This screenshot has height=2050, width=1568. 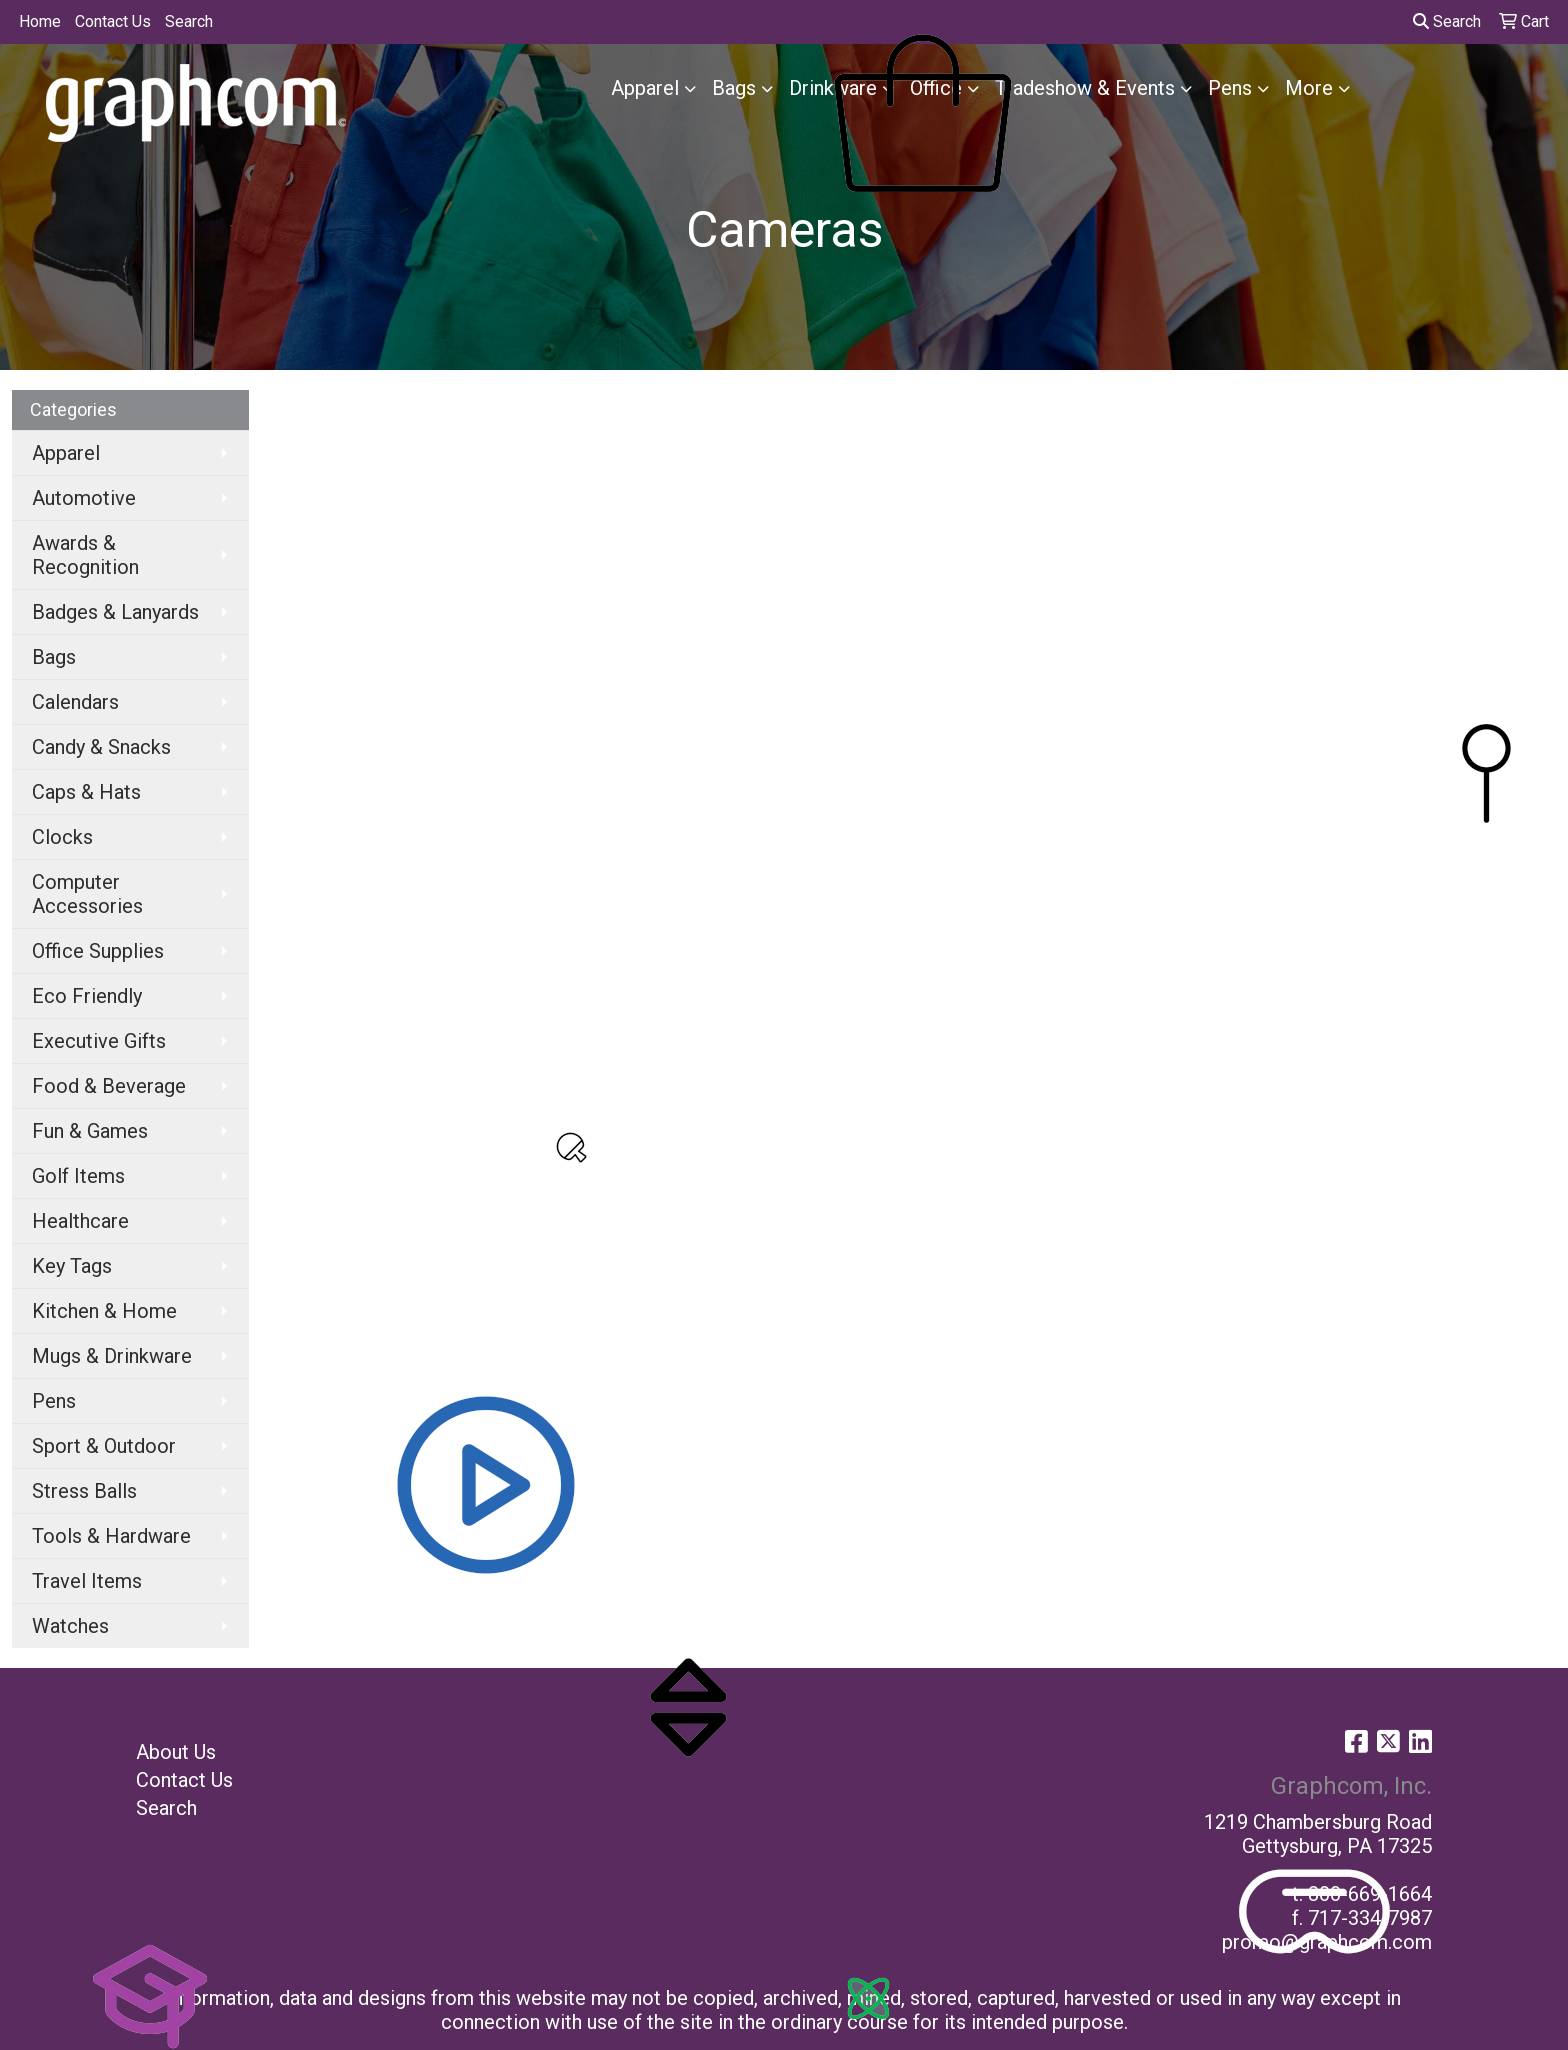 What do you see at coordinates (1314, 1911) in the screenshot?
I see `access virtual reality or immersive mode` at bounding box center [1314, 1911].